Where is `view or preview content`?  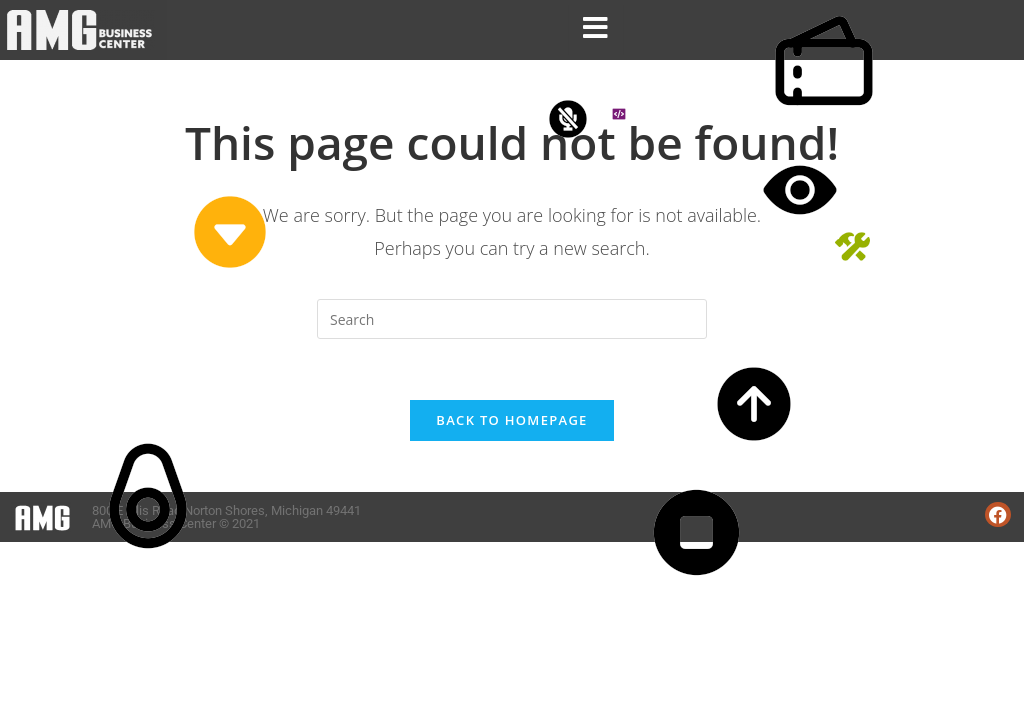
view or preview content is located at coordinates (800, 190).